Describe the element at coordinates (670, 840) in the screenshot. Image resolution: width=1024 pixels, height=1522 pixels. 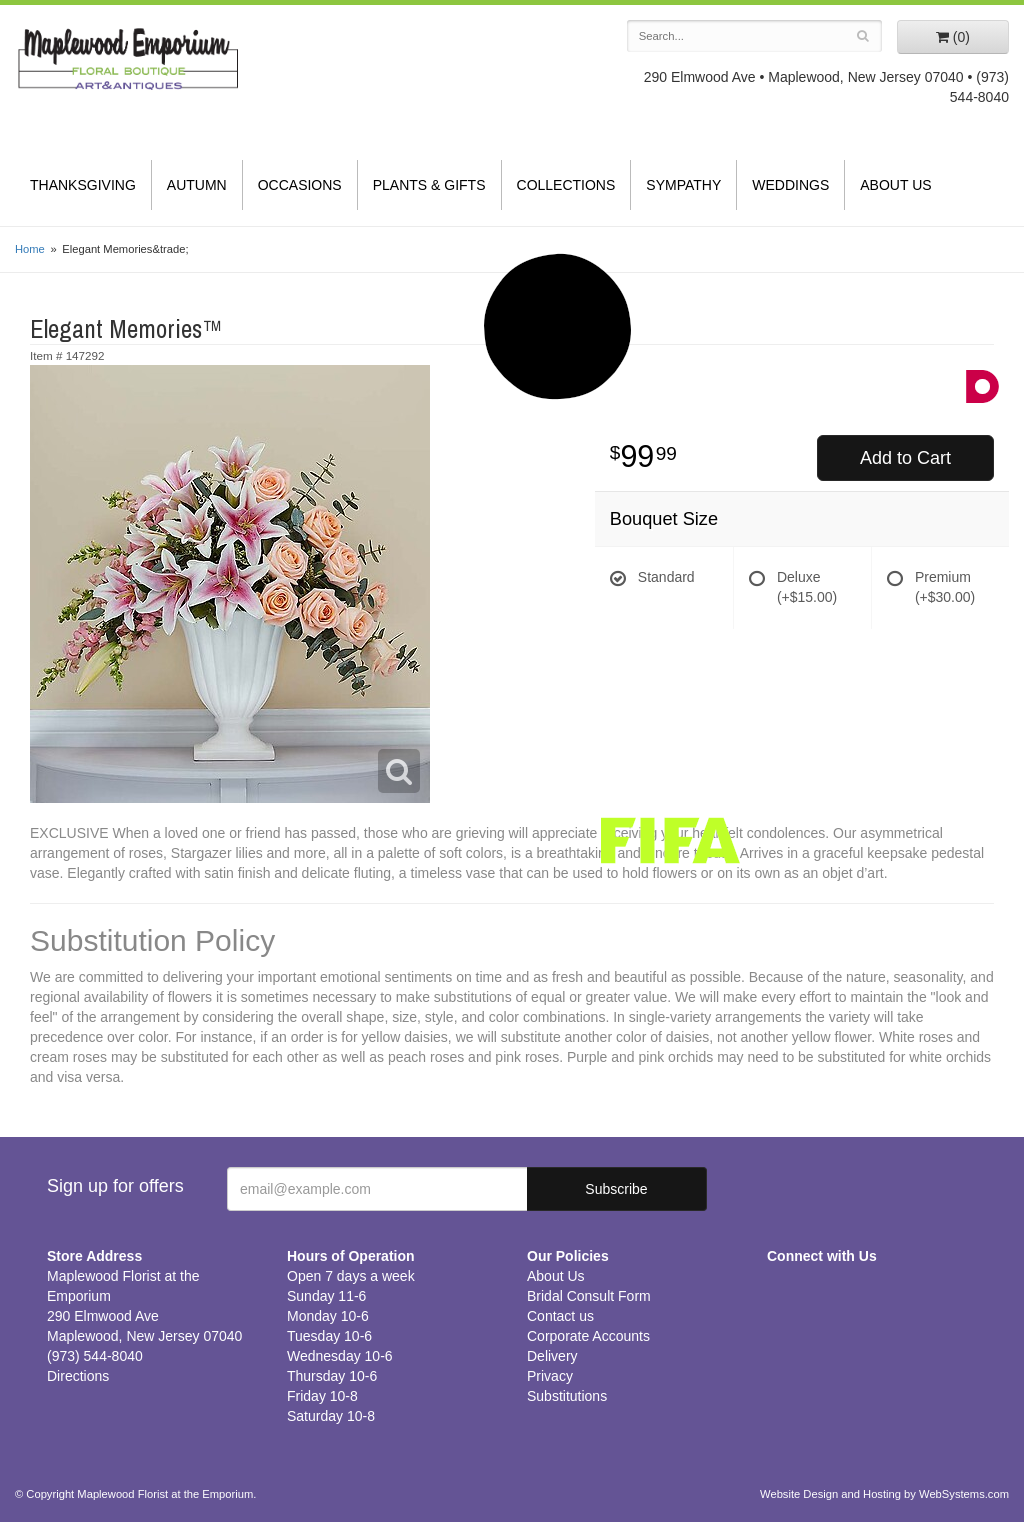
I see `FIFA official logo` at that location.